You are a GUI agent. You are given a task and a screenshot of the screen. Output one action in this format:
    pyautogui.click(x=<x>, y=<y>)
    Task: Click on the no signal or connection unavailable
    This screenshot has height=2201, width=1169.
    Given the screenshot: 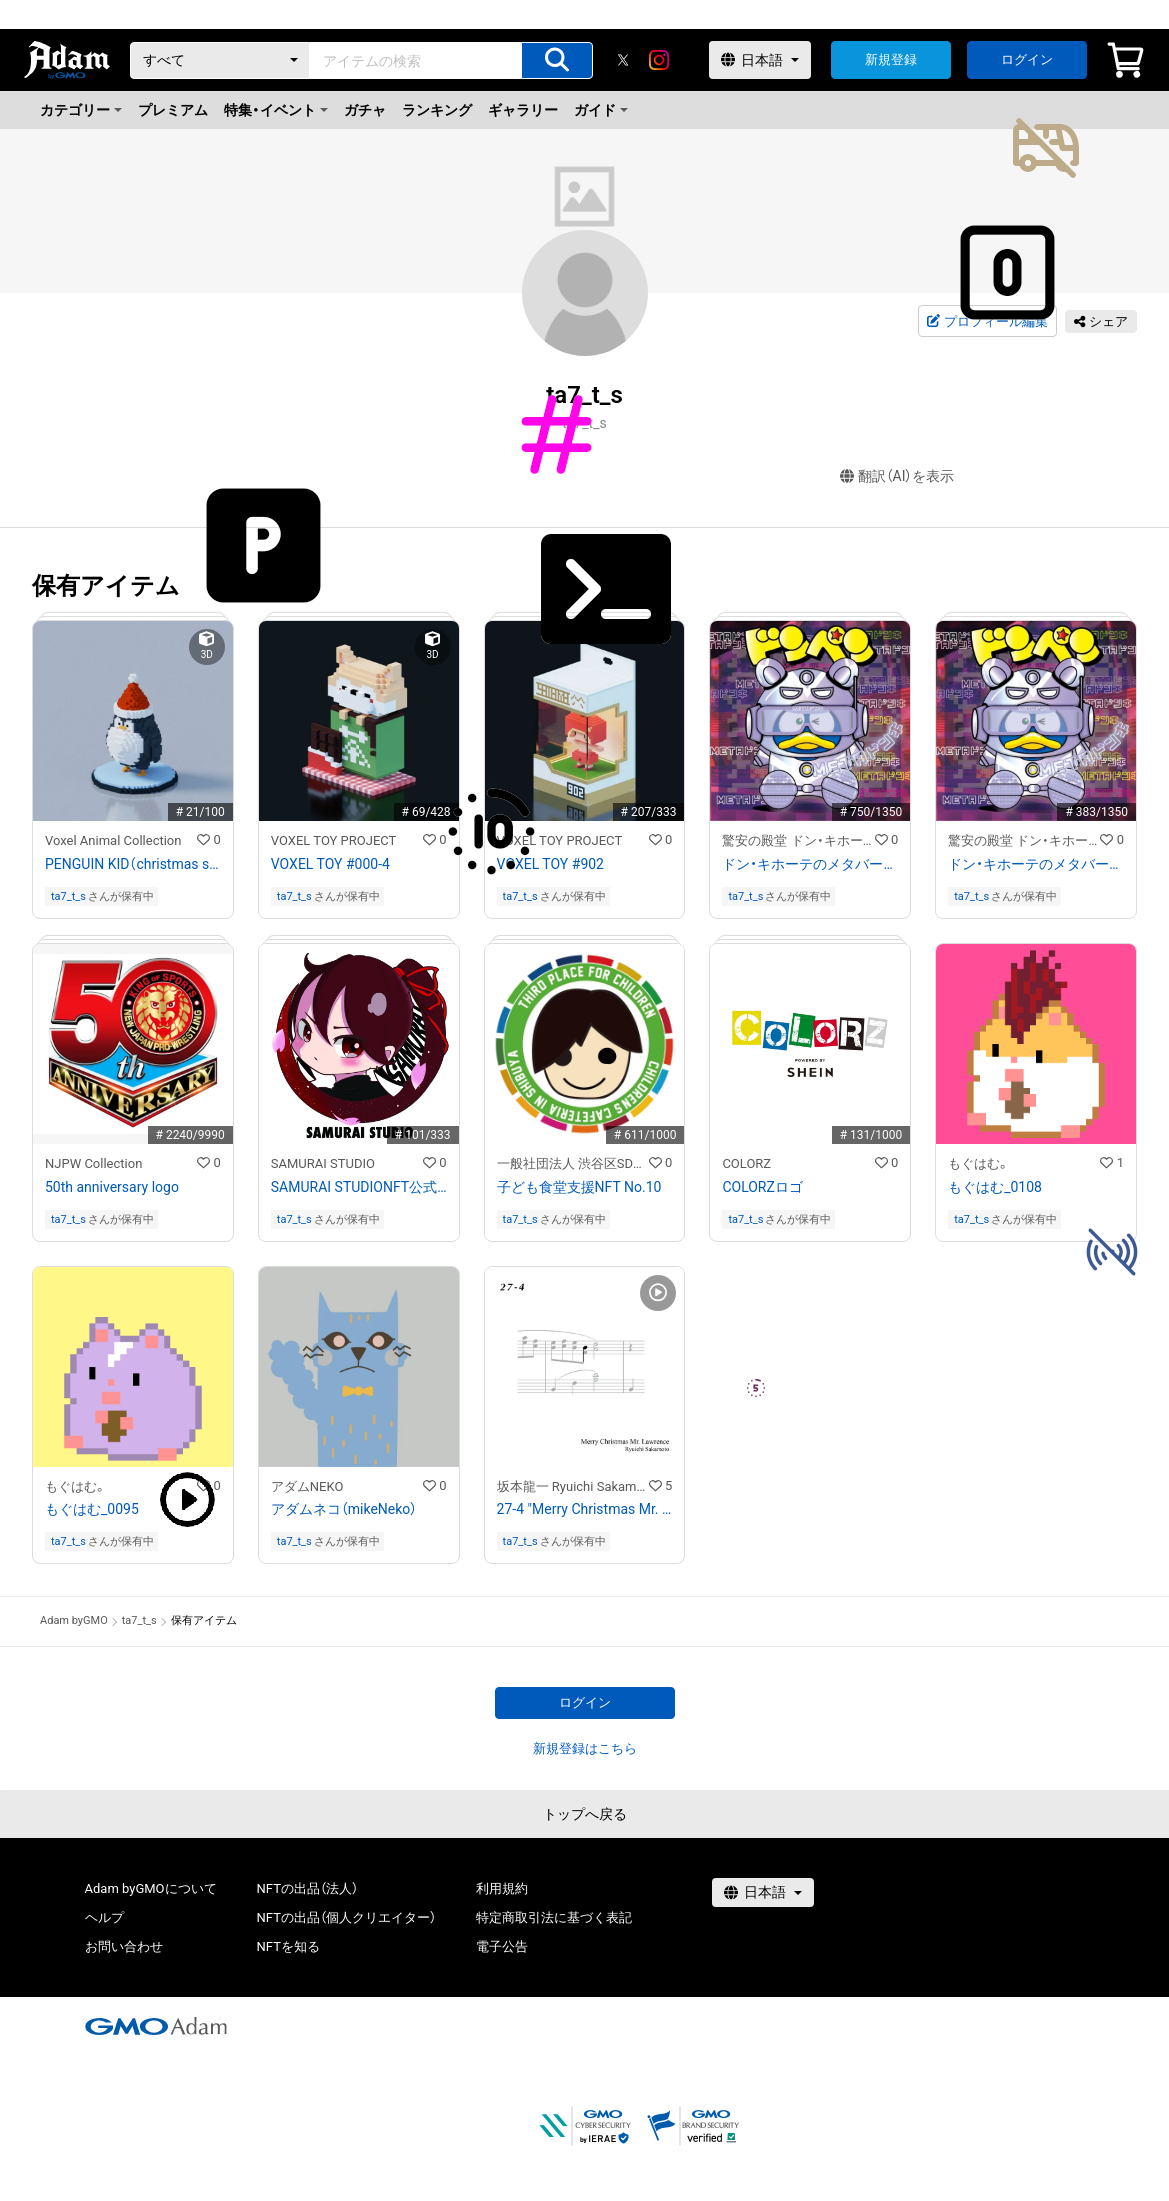 What is the action you would take?
    pyautogui.click(x=1112, y=1252)
    